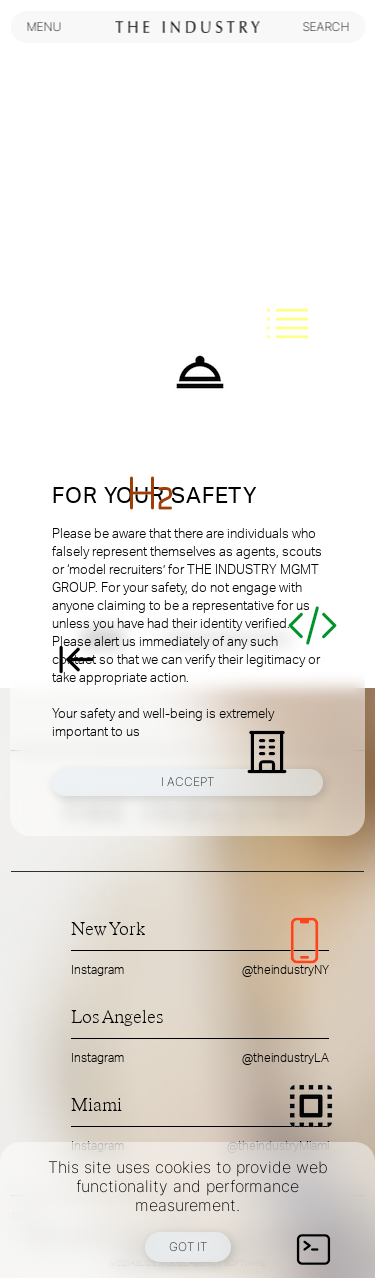 The image size is (375, 1278). Describe the element at coordinates (287, 323) in the screenshot. I see `view items as a bulleted list` at that location.